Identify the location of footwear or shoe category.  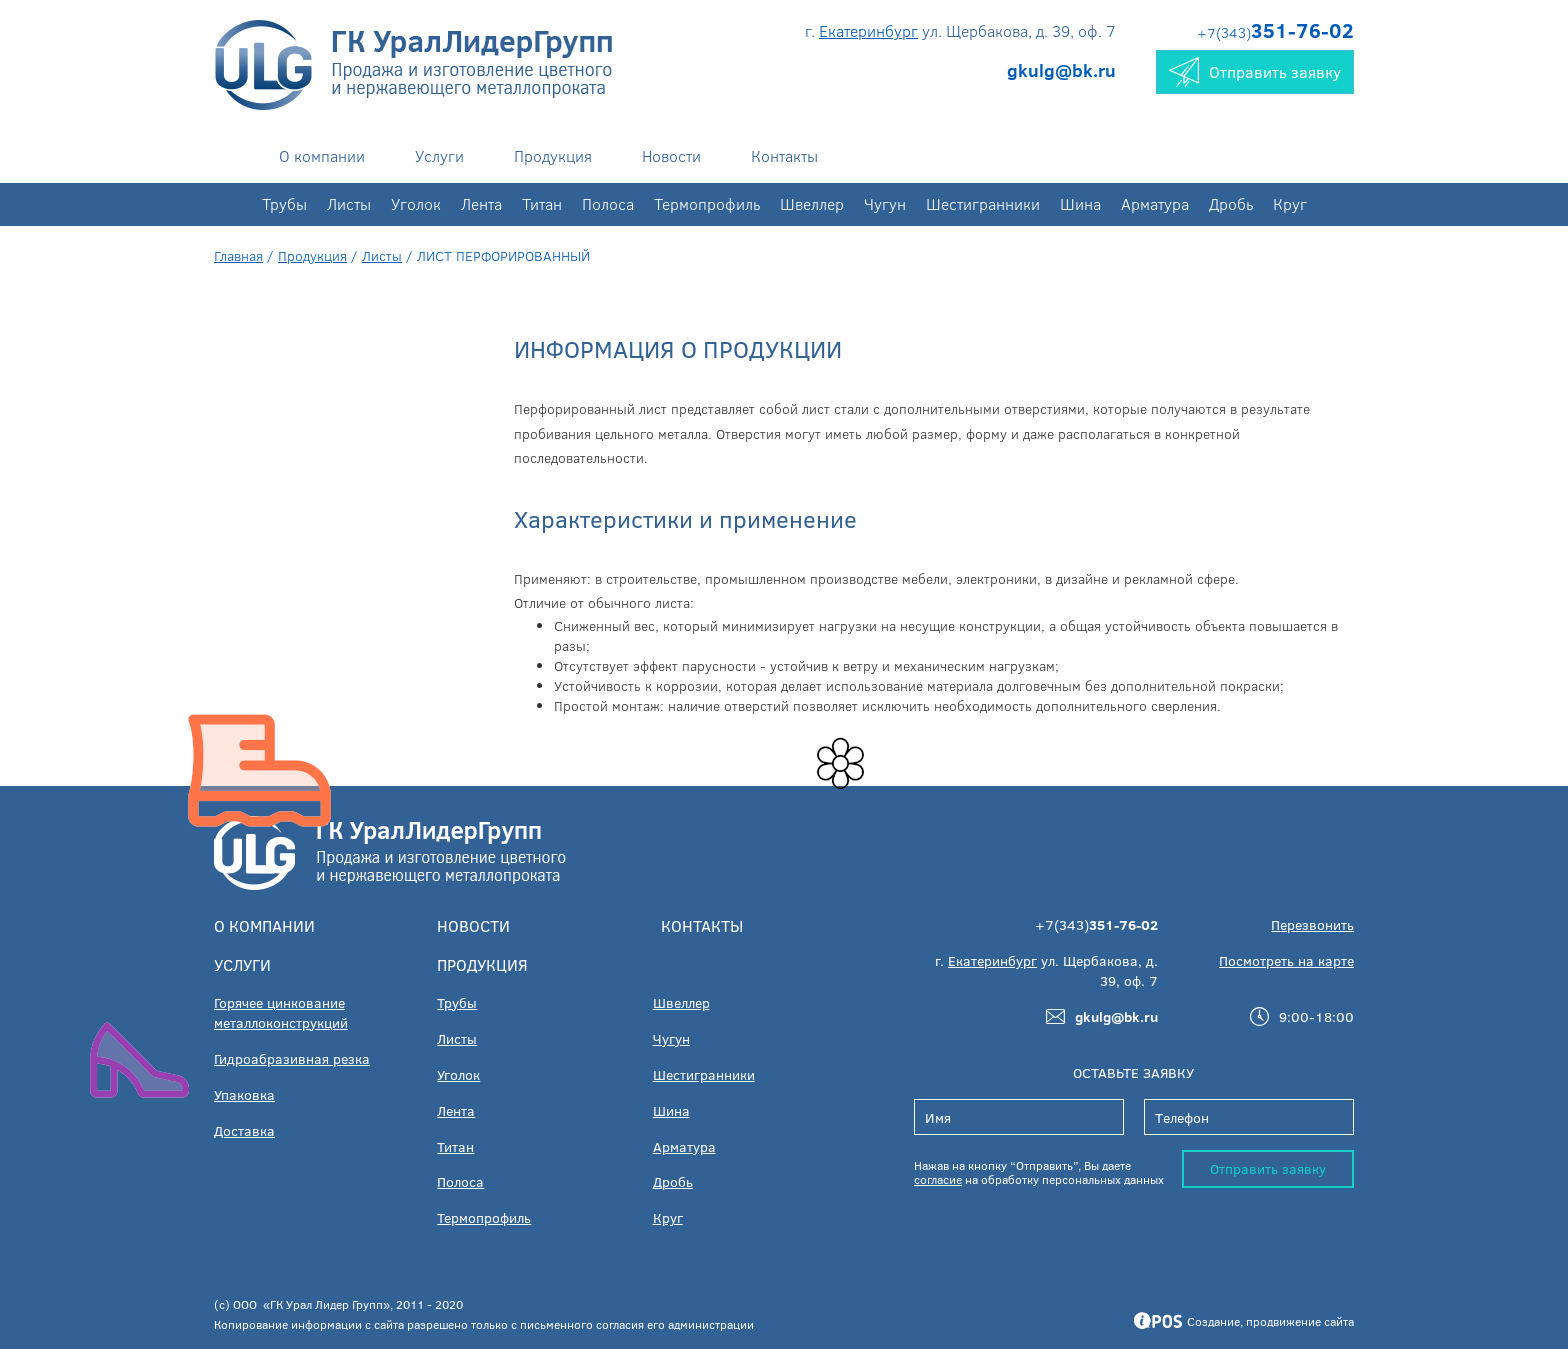
(254, 770).